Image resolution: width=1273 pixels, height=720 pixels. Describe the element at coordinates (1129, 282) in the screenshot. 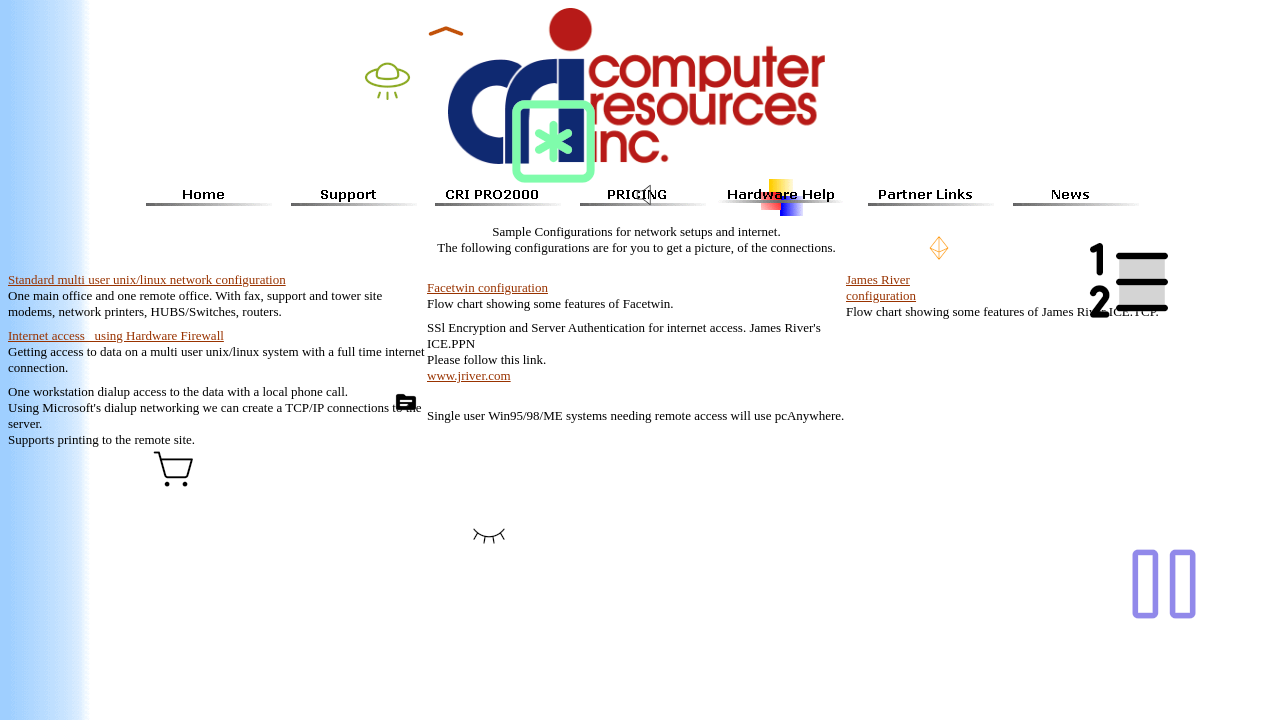

I see `create a numbered list` at that location.